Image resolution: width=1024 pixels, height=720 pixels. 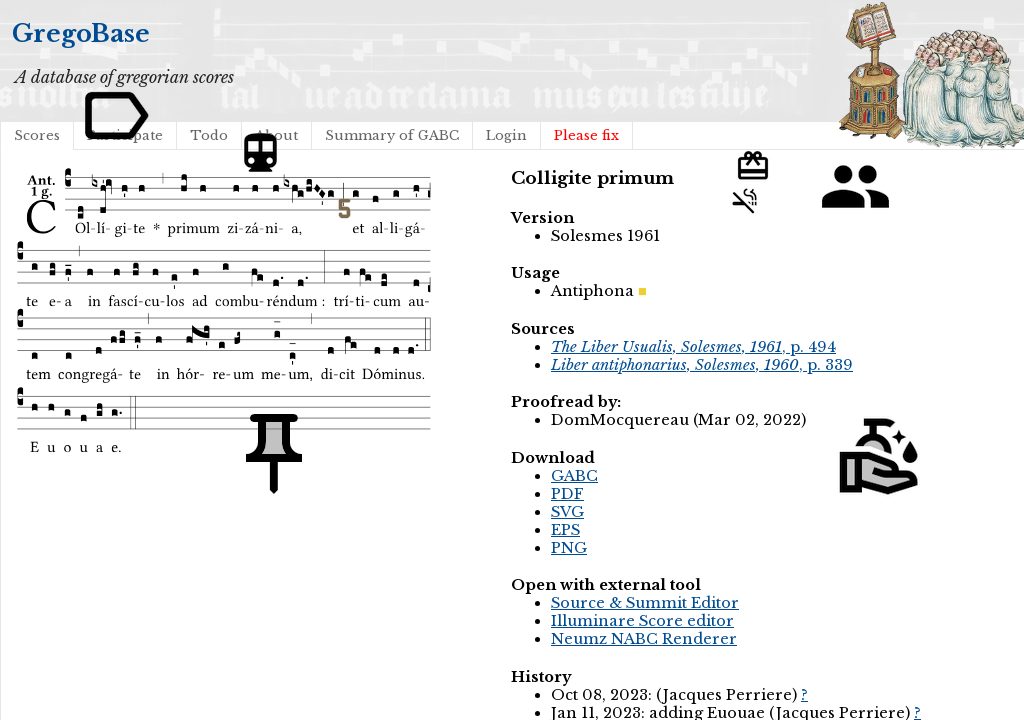 What do you see at coordinates (855, 186) in the screenshot?
I see `view group members` at bounding box center [855, 186].